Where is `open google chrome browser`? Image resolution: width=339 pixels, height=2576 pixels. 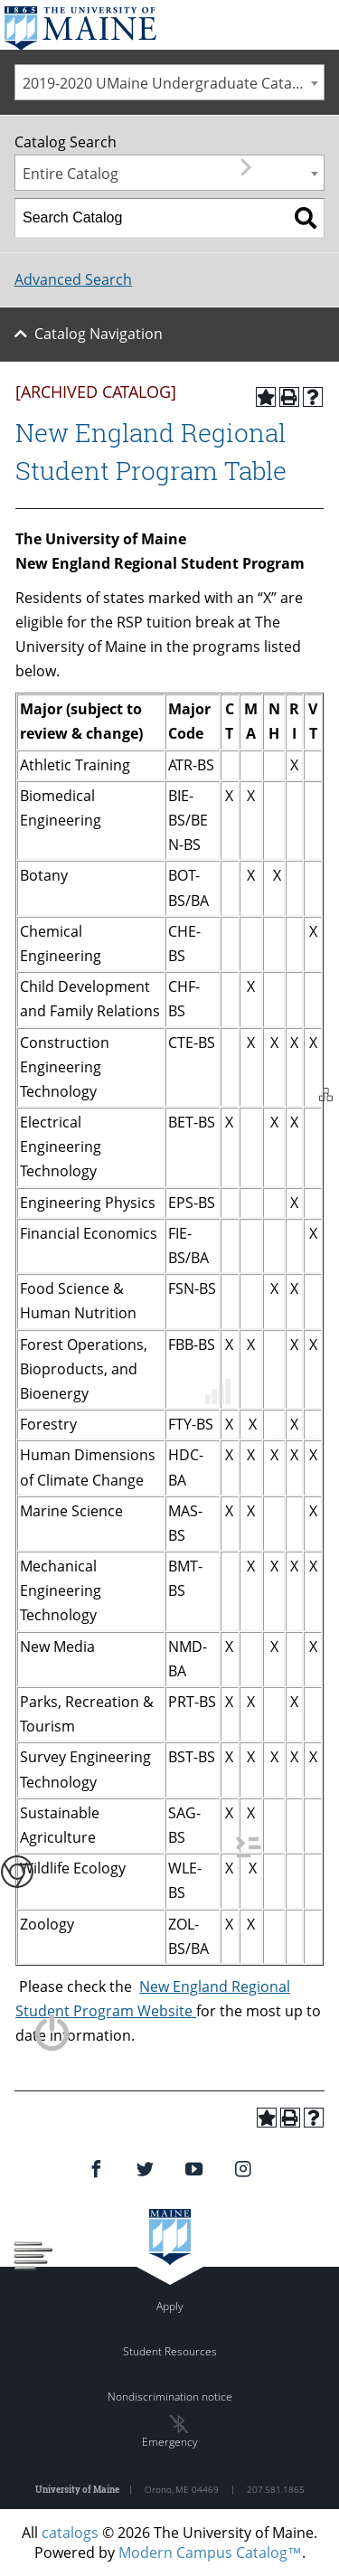
open google chrome browser is located at coordinates (17, 1872).